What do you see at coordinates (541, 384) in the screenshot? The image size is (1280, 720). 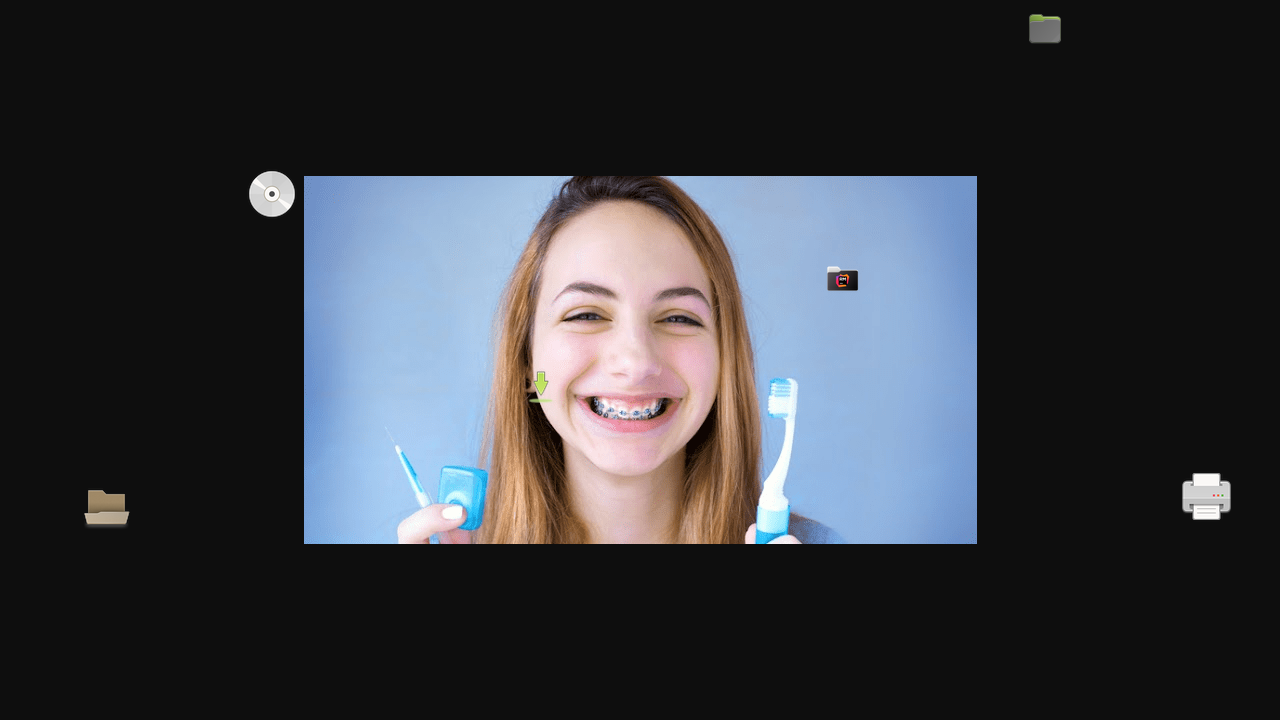 I see `save the current document` at bounding box center [541, 384].